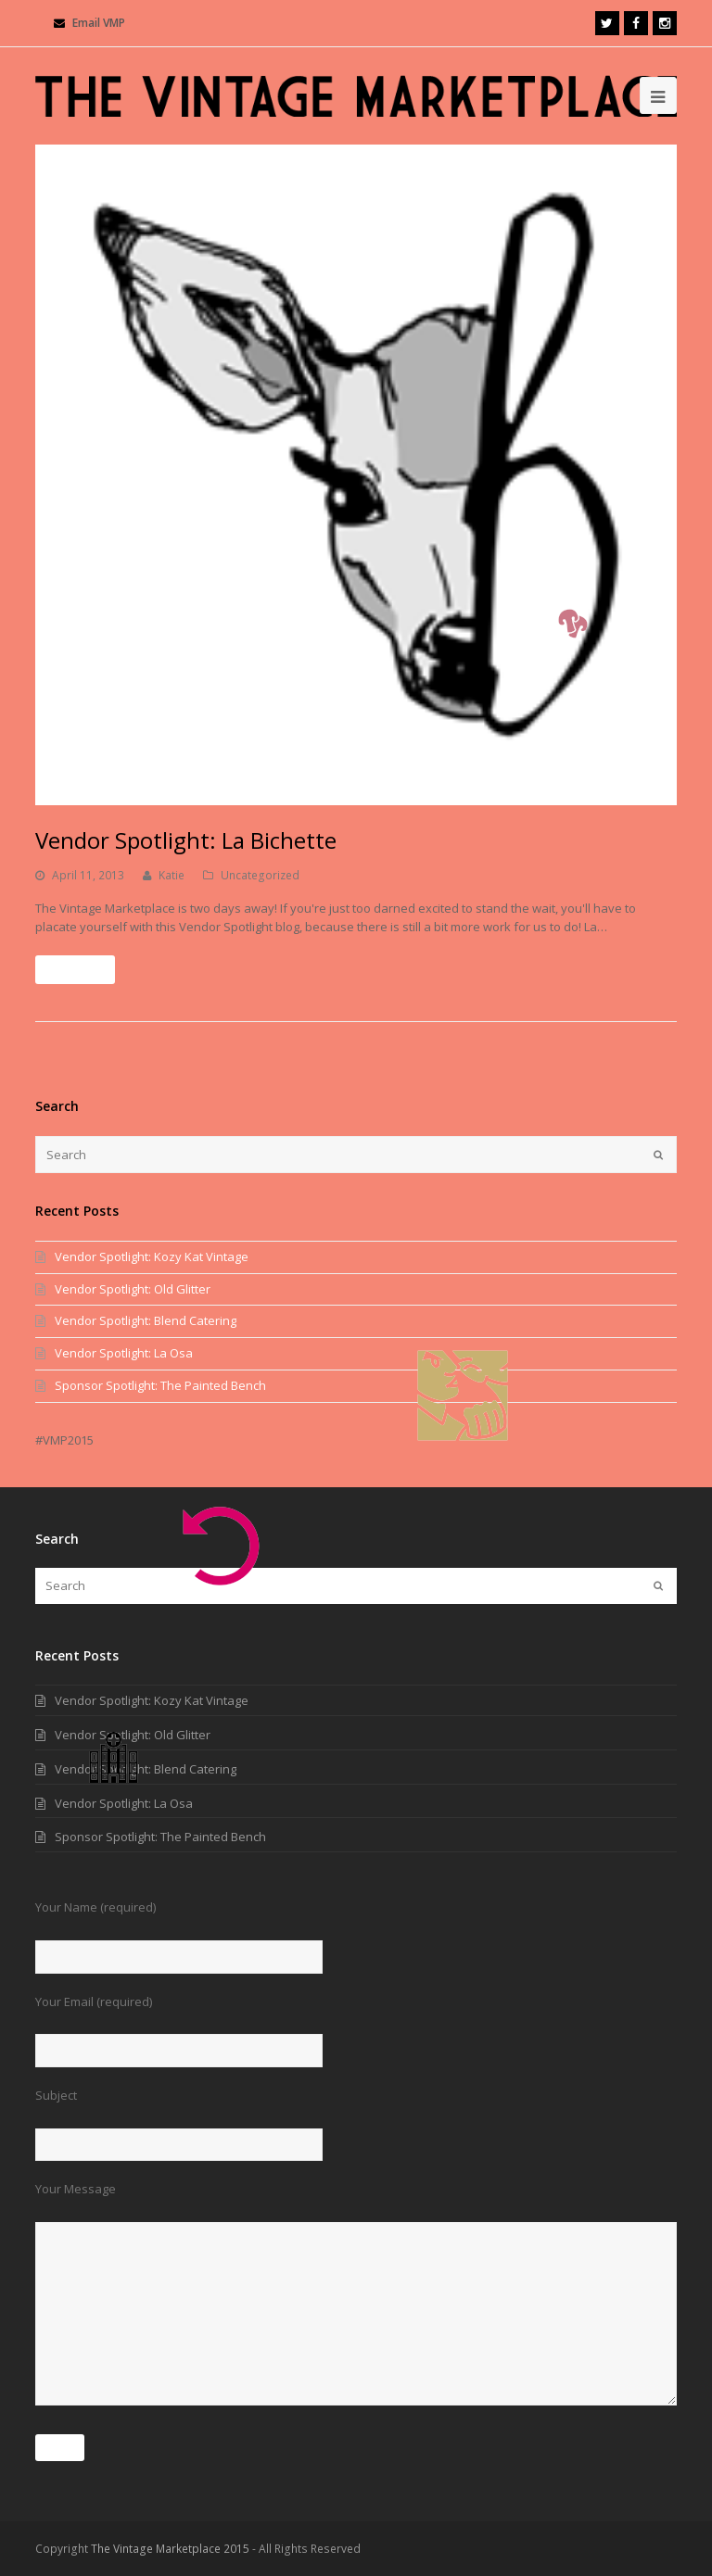 The height and width of the screenshot is (2576, 712). Describe the element at coordinates (113, 1757) in the screenshot. I see `find nearby hospitals or medical facilities` at that location.